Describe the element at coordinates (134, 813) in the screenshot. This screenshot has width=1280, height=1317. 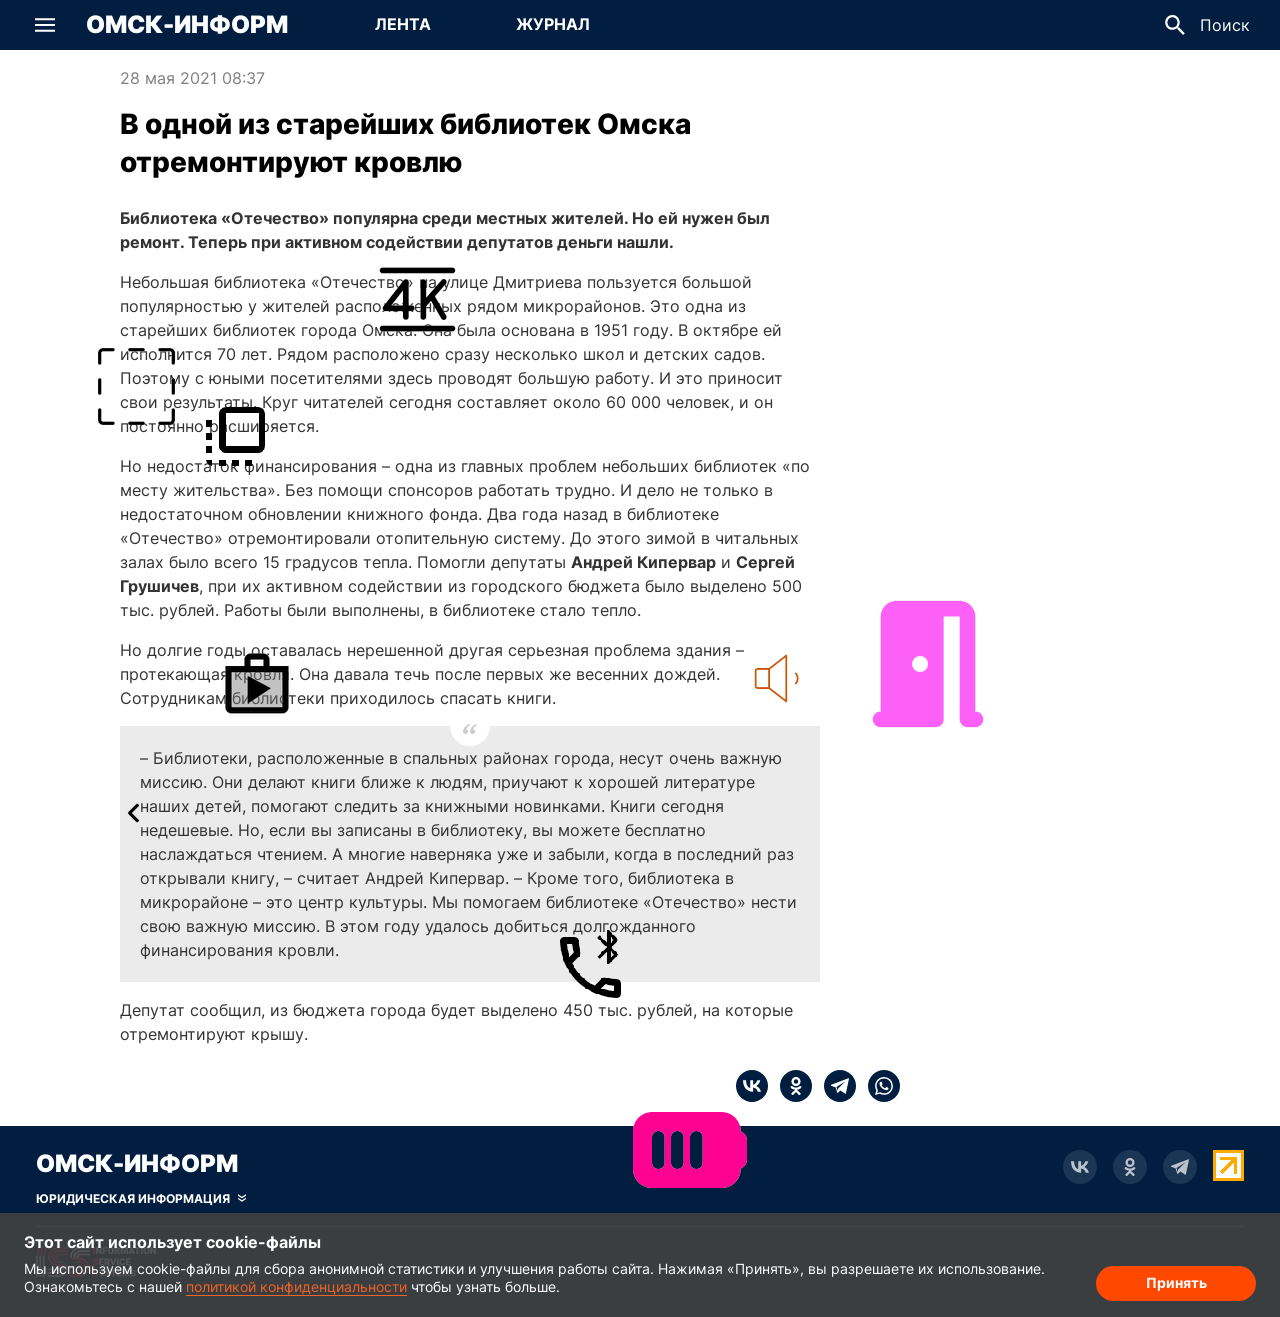
I see `navigate back to the previous screen` at that location.